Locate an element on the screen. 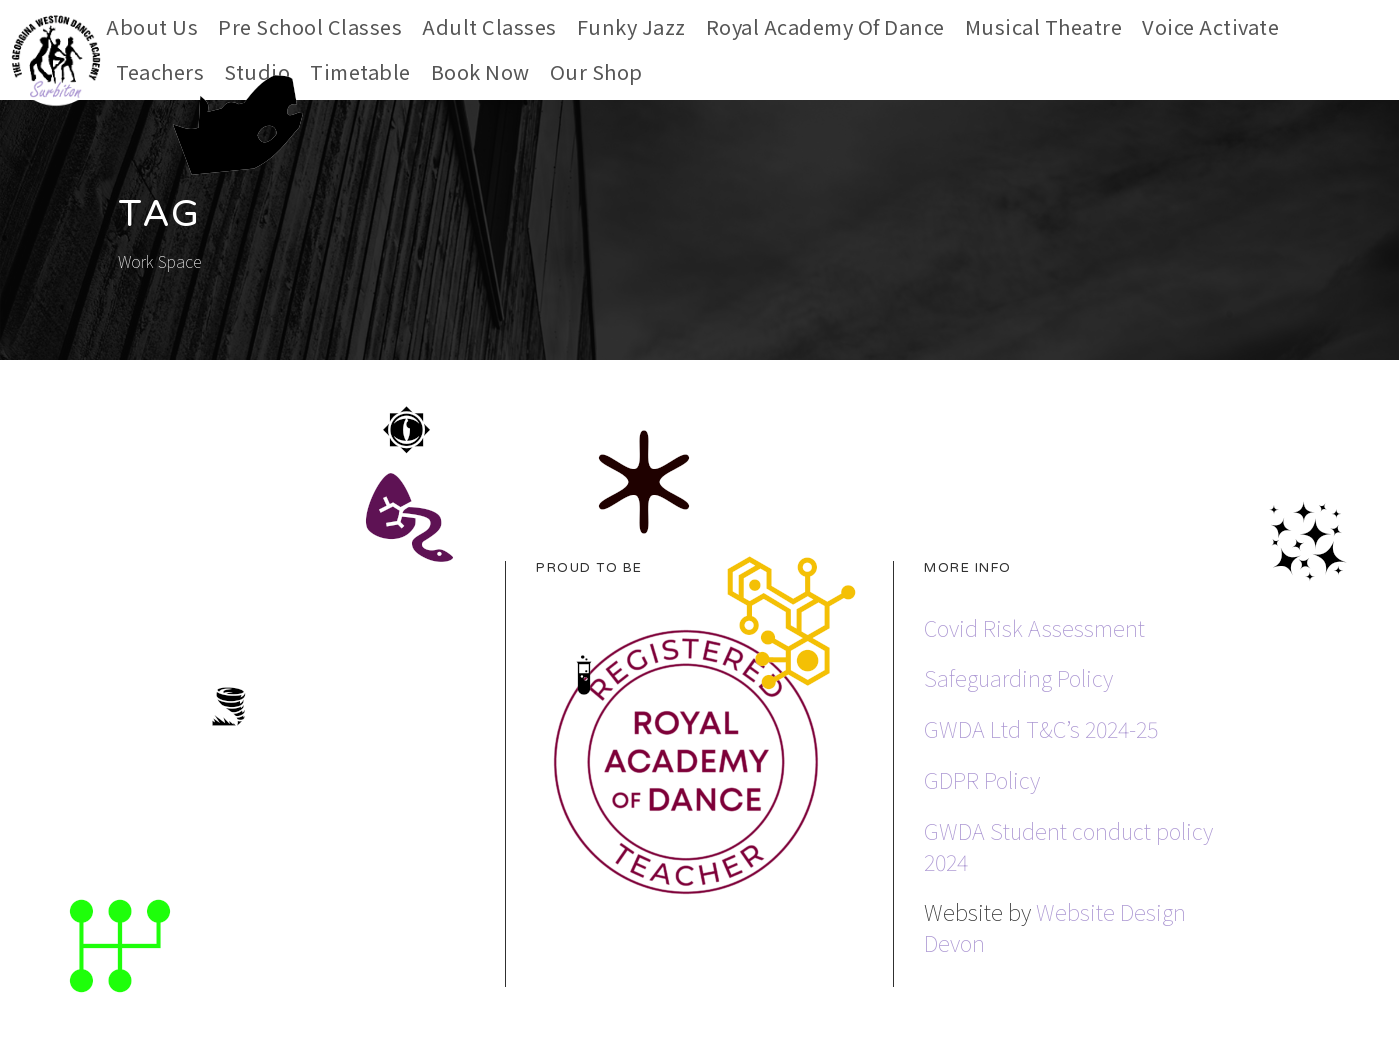  indicates cold or winter weather conditions is located at coordinates (644, 482).